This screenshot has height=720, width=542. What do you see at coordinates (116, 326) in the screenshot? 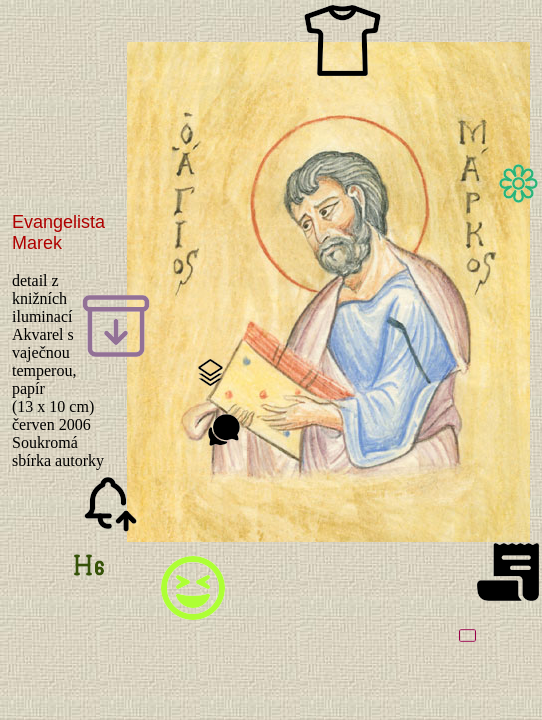
I see `archive this item` at bounding box center [116, 326].